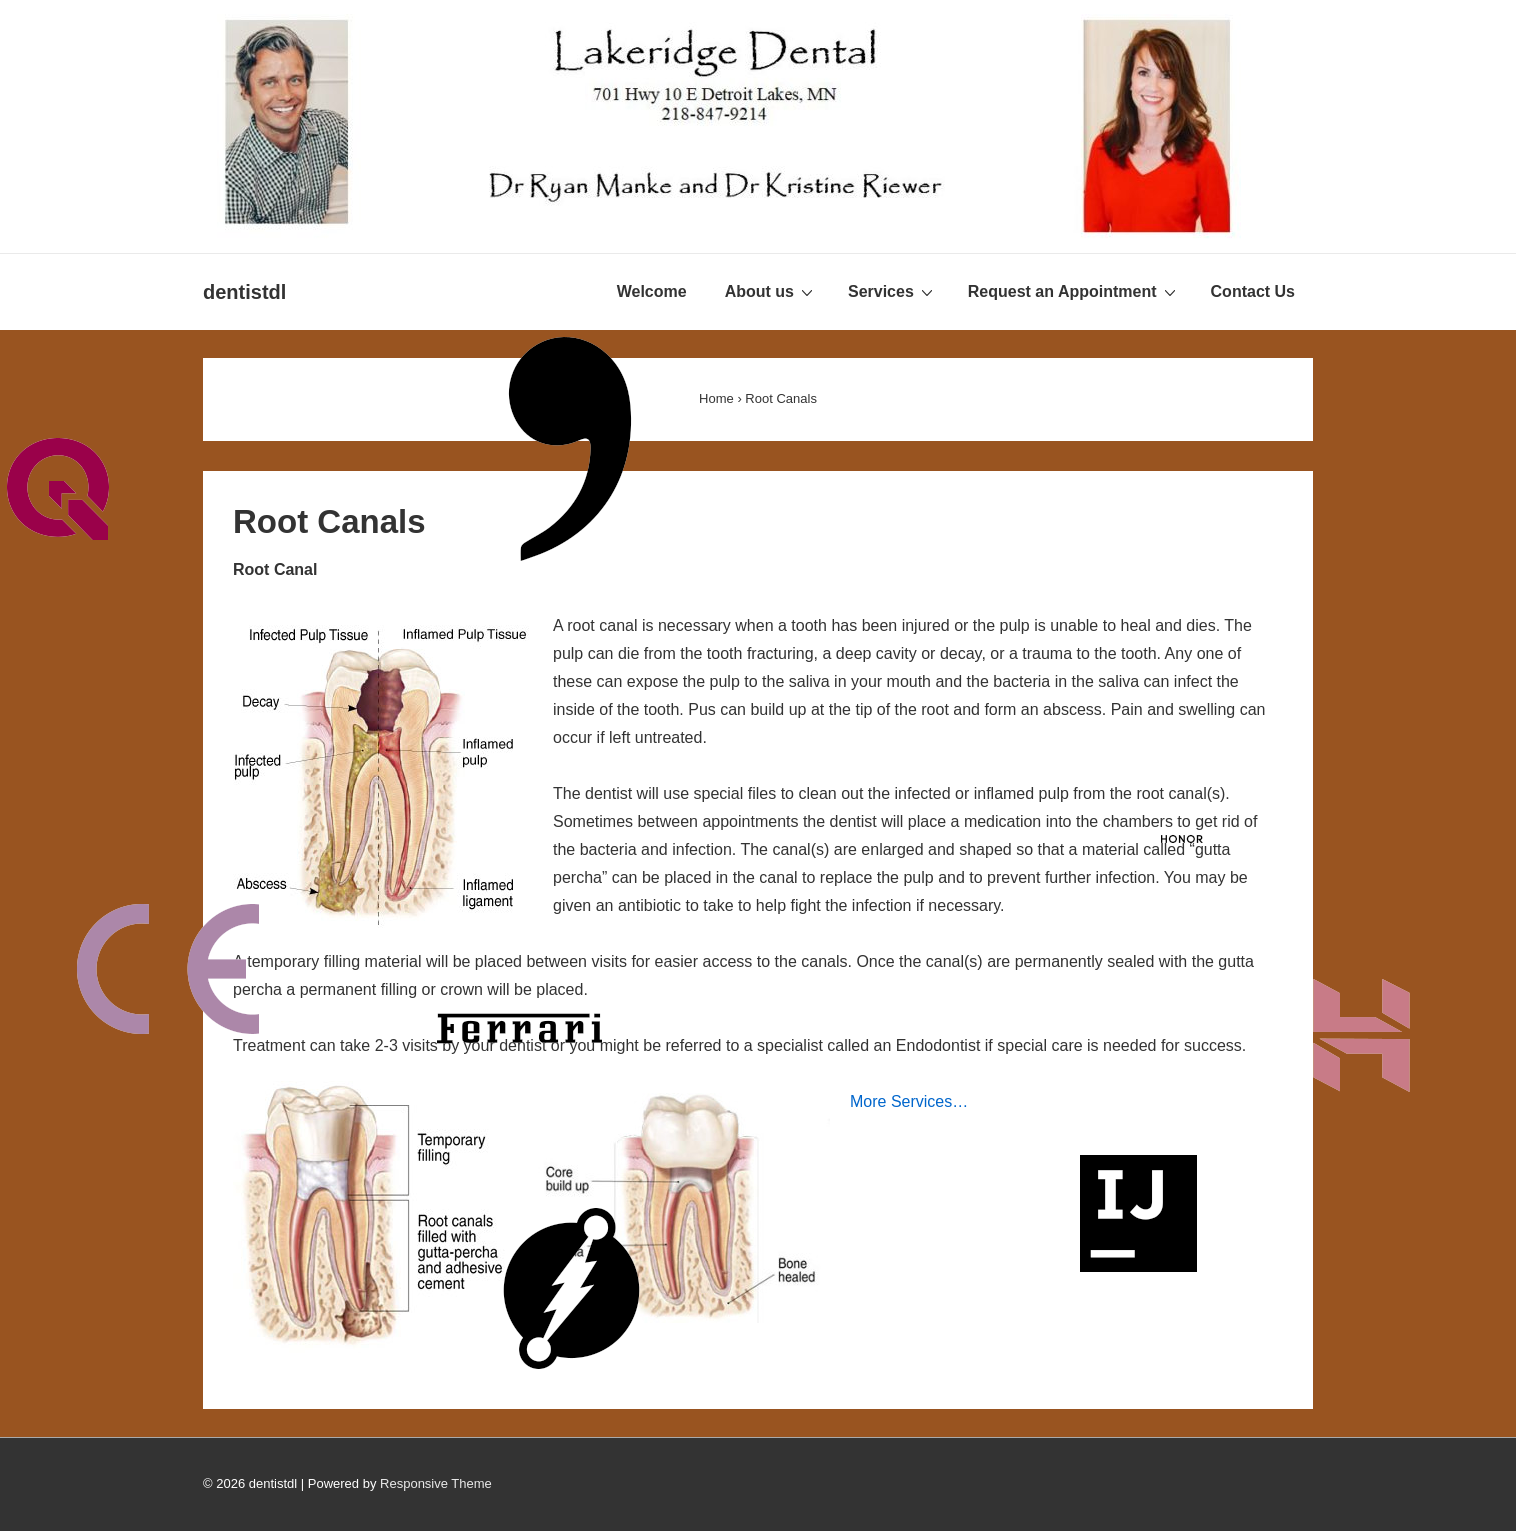 This screenshot has width=1516, height=1531. What do you see at coordinates (570, 449) in the screenshot?
I see `comma.ai company logo` at bounding box center [570, 449].